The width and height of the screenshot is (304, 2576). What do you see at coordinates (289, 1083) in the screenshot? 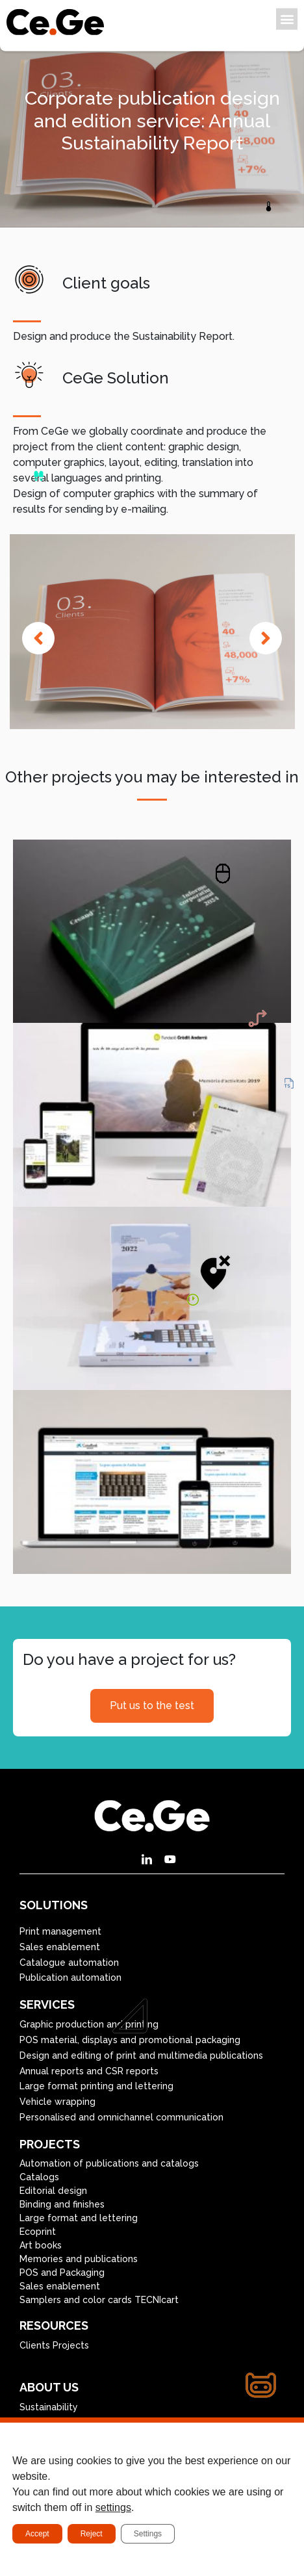
I see `typescript source file` at bounding box center [289, 1083].